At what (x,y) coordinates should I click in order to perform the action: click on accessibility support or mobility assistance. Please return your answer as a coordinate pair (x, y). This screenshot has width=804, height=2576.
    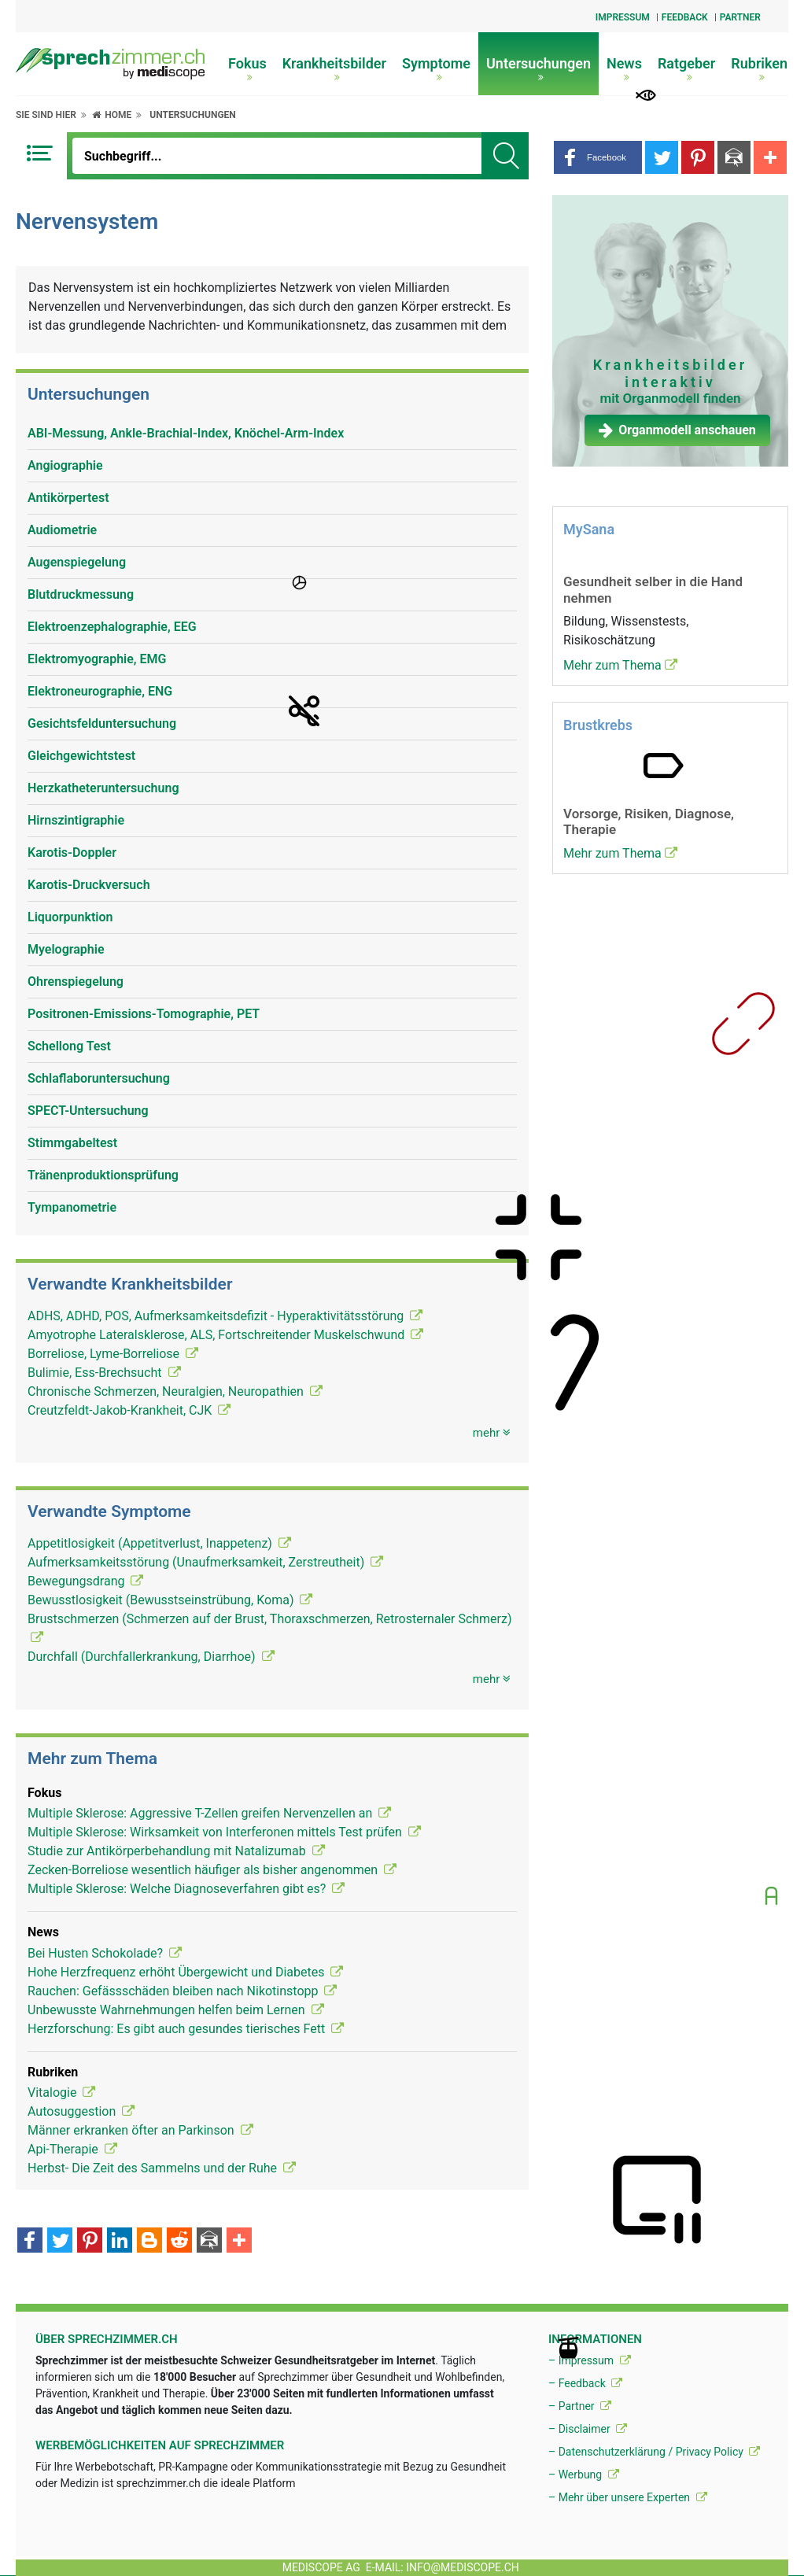
    Looking at the image, I should click on (574, 1362).